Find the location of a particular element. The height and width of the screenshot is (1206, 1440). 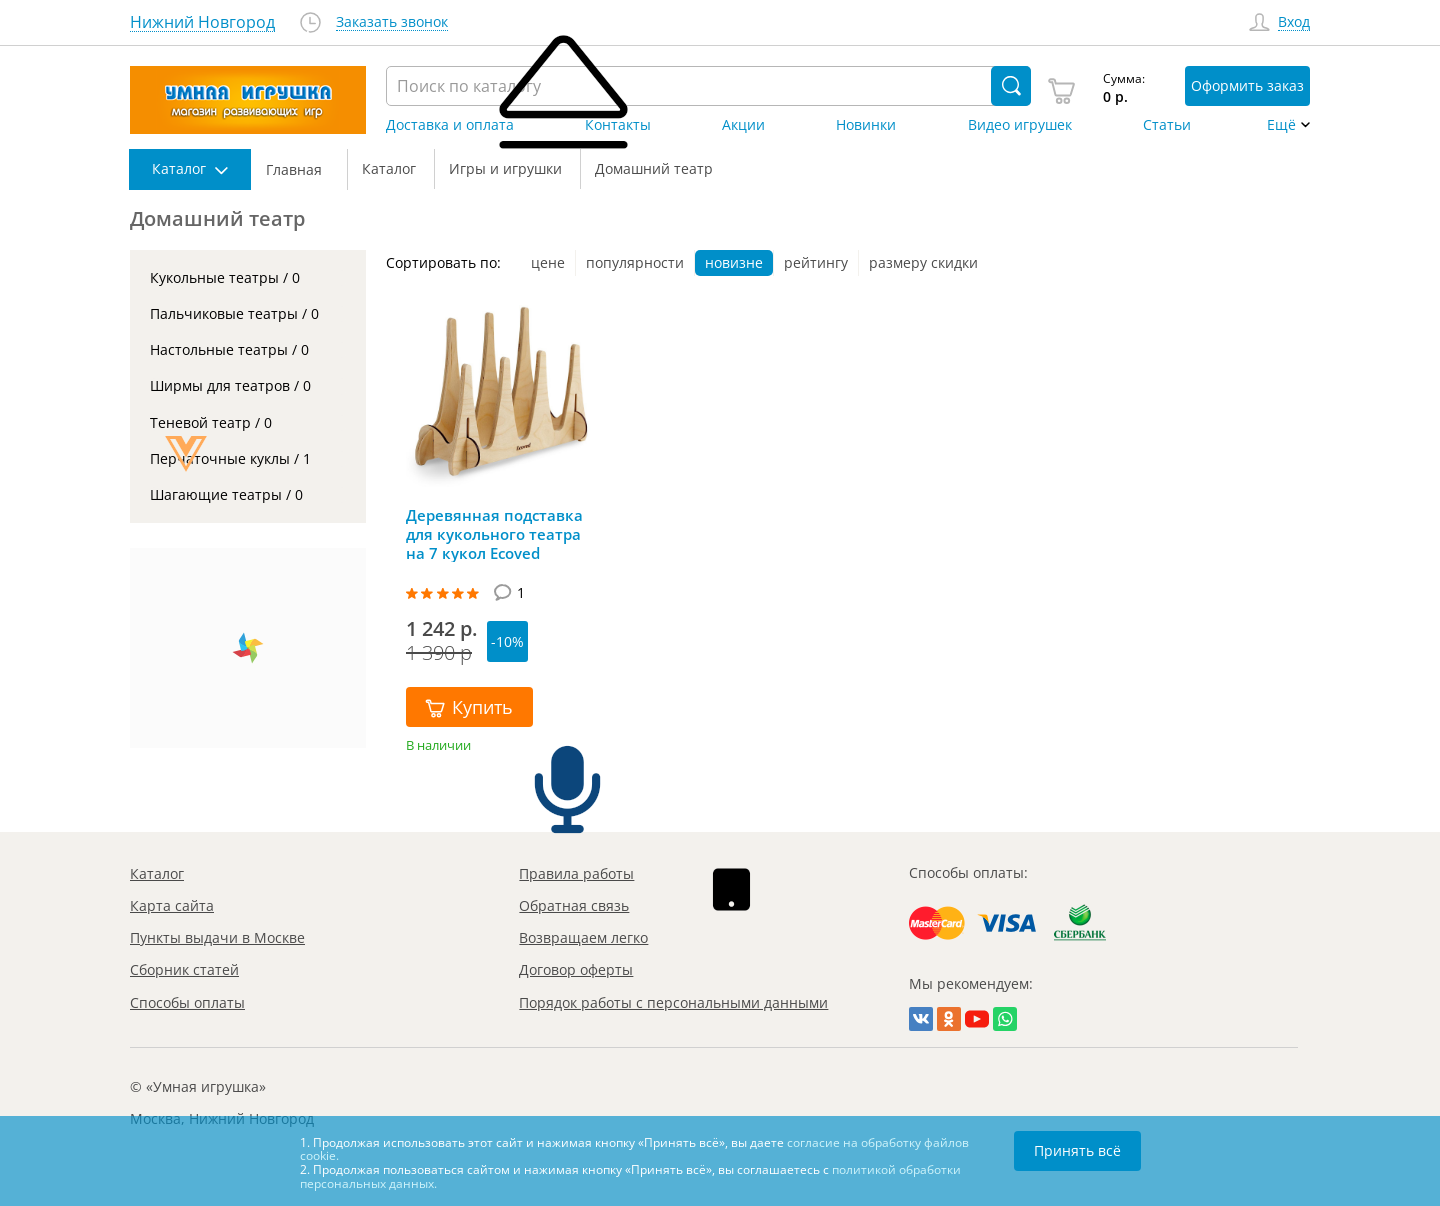

eject media or disc is located at coordinates (563, 99).